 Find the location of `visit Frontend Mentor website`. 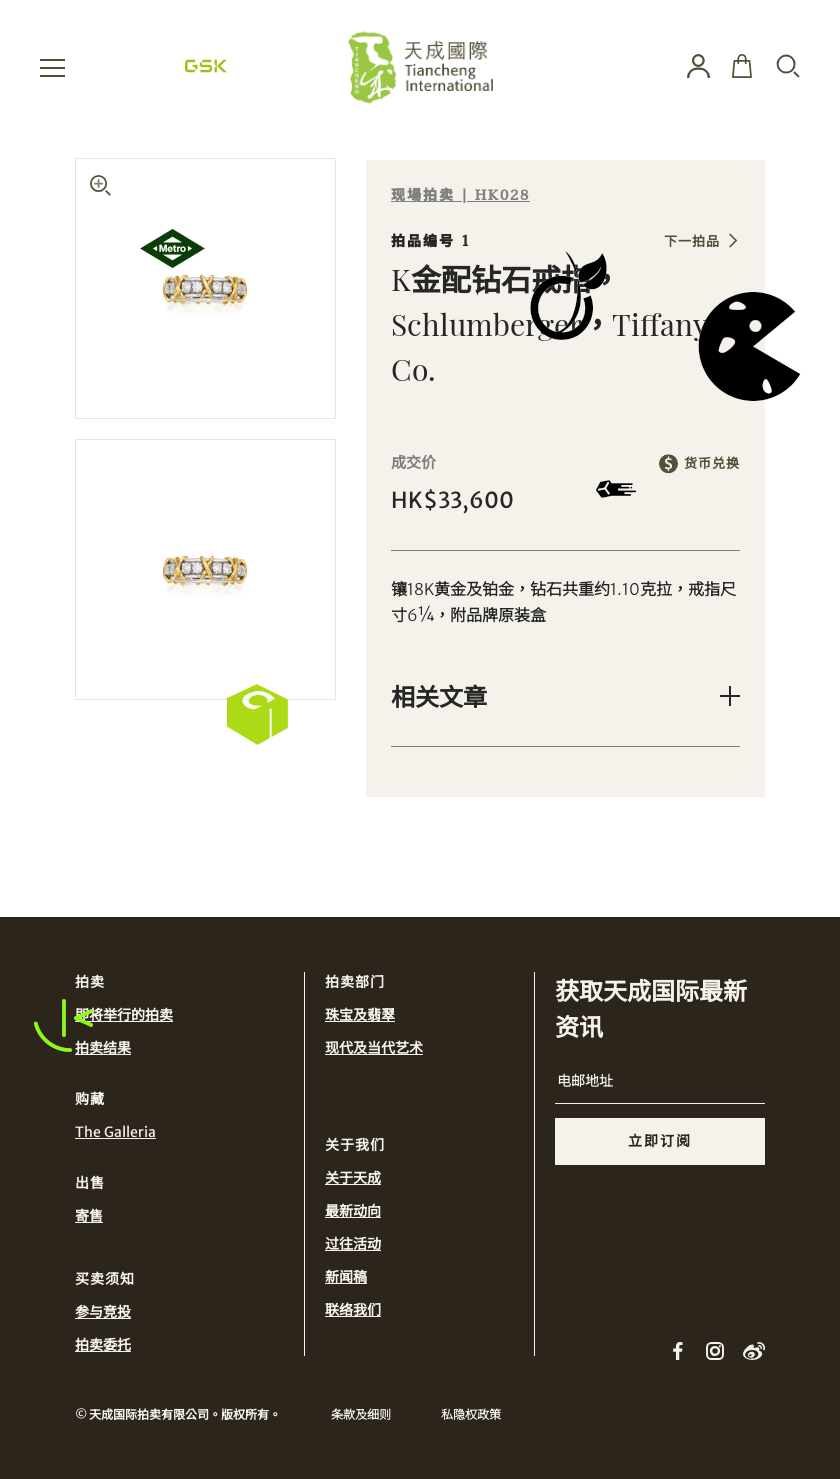

visit Frontend Mentor website is located at coordinates (63, 1025).